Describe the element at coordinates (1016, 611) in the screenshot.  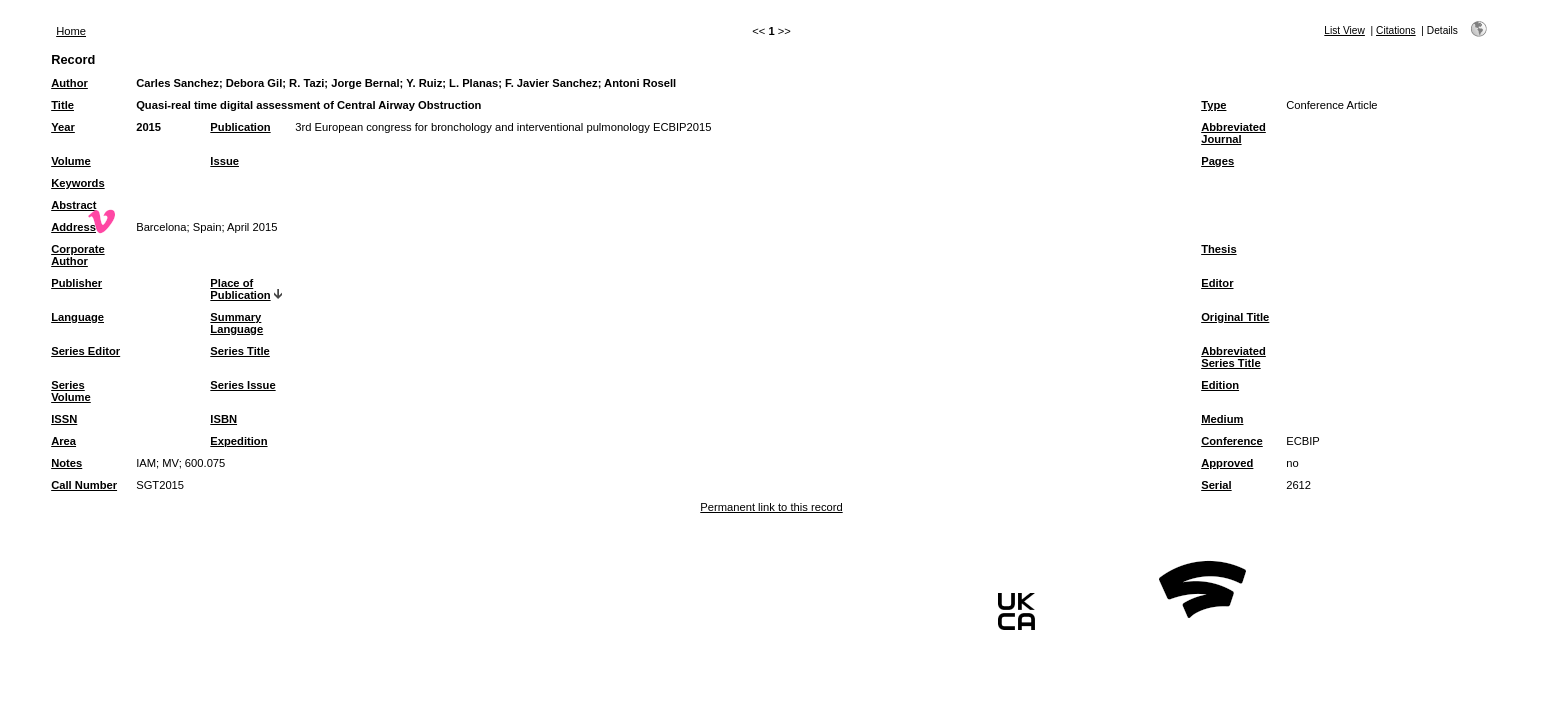
I see `UKCA (UK Conformity Assessed) certification mark` at that location.